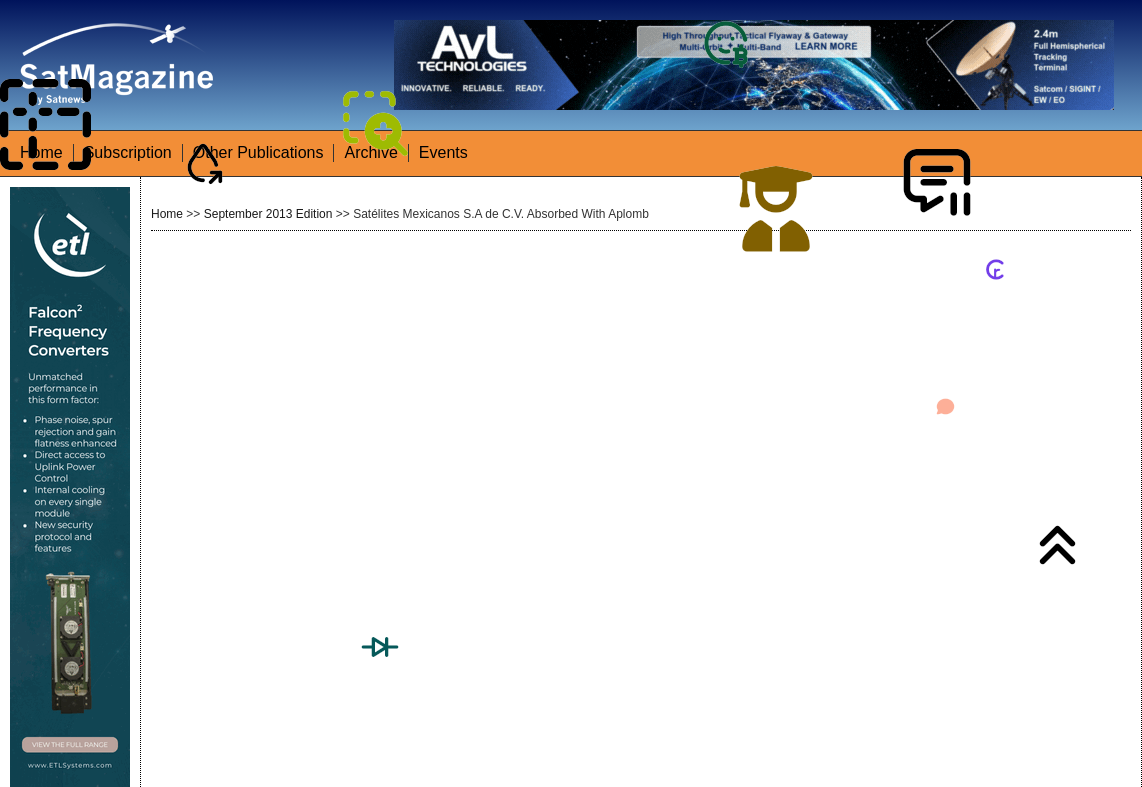 The height and width of the screenshot is (787, 1142). What do you see at coordinates (380, 647) in the screenshot?
I see `represents a diode component in a circuit diagram` at bounding box center [380, 647].